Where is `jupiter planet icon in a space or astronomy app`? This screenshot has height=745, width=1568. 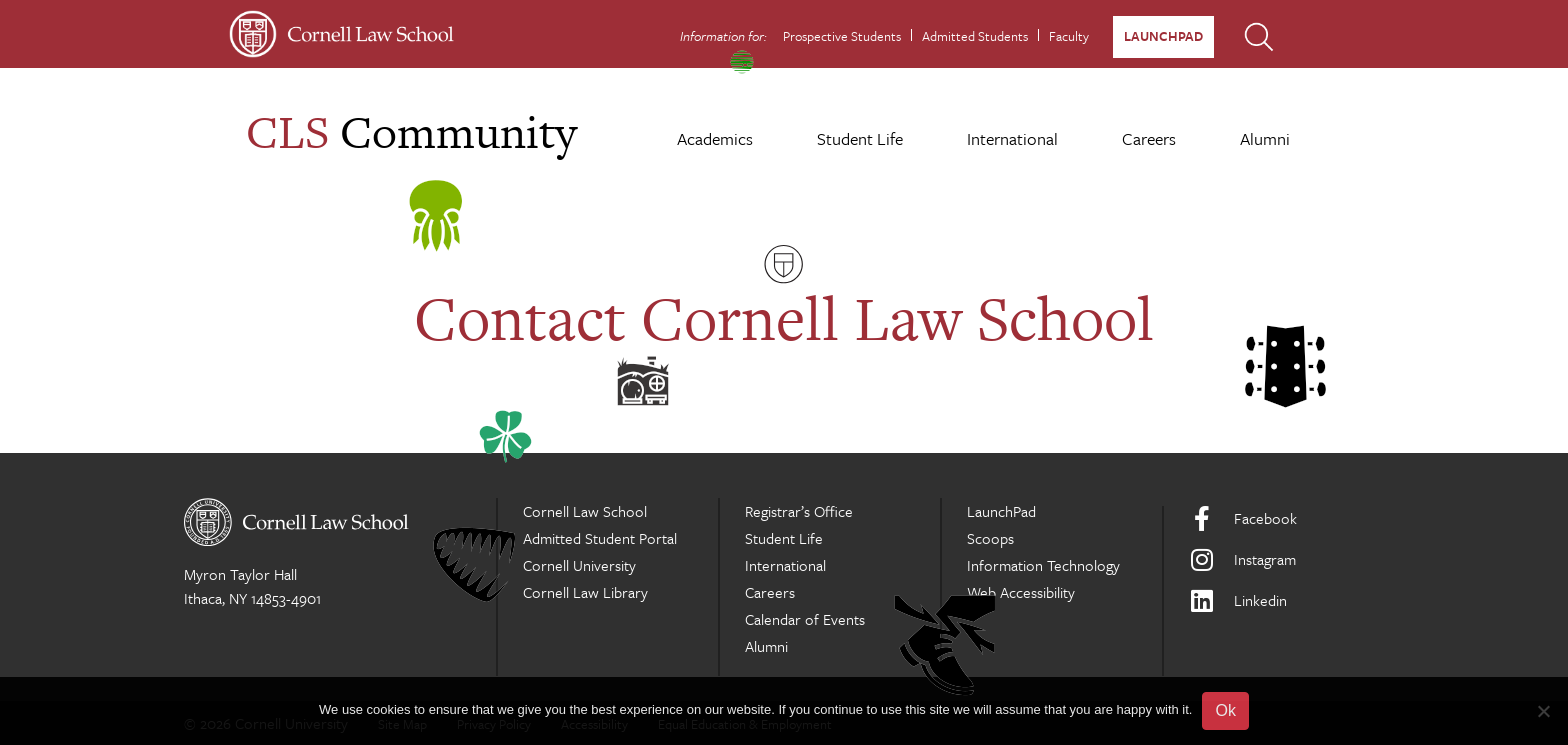 jupiter planet icon in a space or astronomy app is located at coordinates (742, 62).